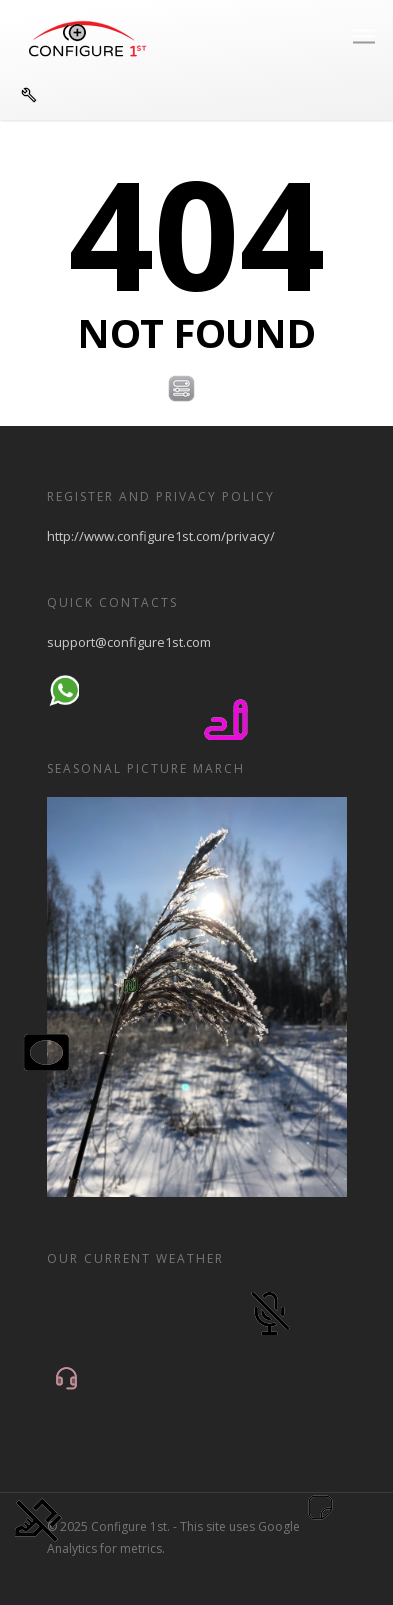  What do you see at coordinates (74, 32) in the screenshot?
I see `add a duplicate control point` at bounding box center [74, 32].